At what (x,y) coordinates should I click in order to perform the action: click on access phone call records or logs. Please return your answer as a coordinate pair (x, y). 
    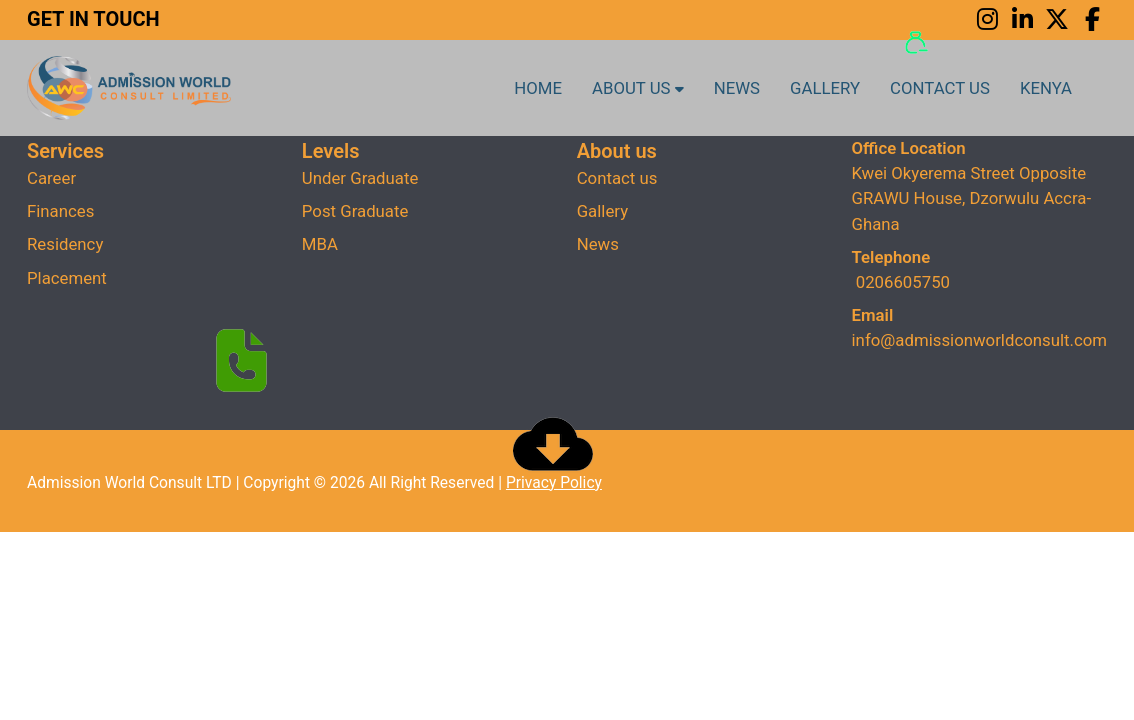
    Looking at the image, I should click on (241, 360).